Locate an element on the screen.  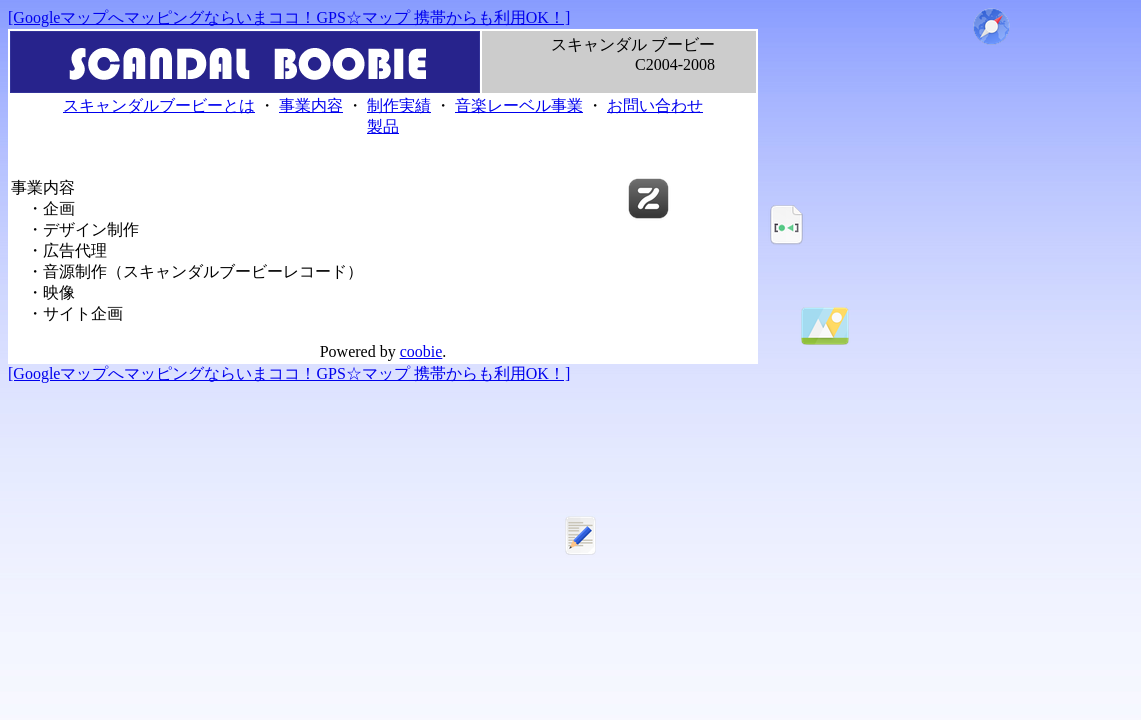
open photo management app is located at coordinates (825, 326).